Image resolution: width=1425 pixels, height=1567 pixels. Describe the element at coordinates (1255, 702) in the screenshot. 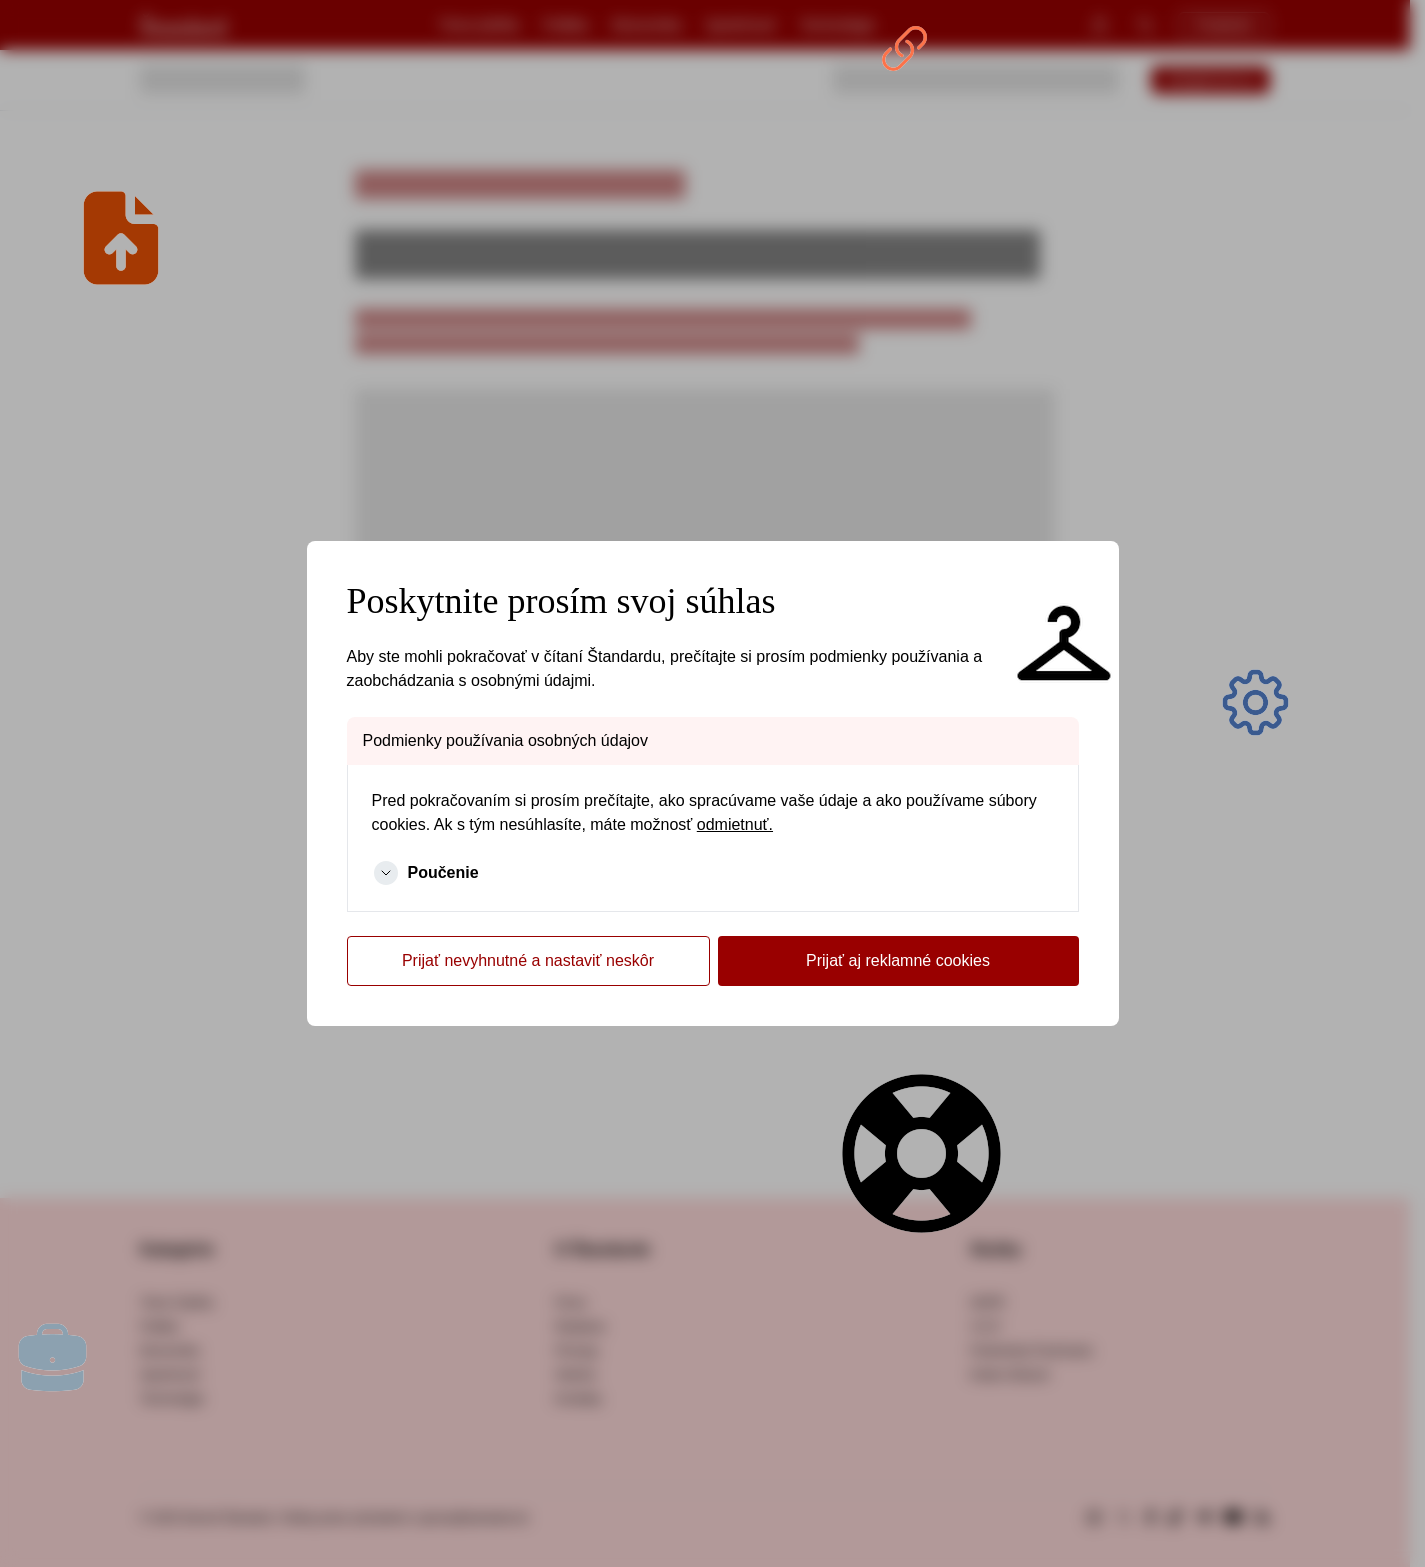

I see `access settings or preferences` at that location.